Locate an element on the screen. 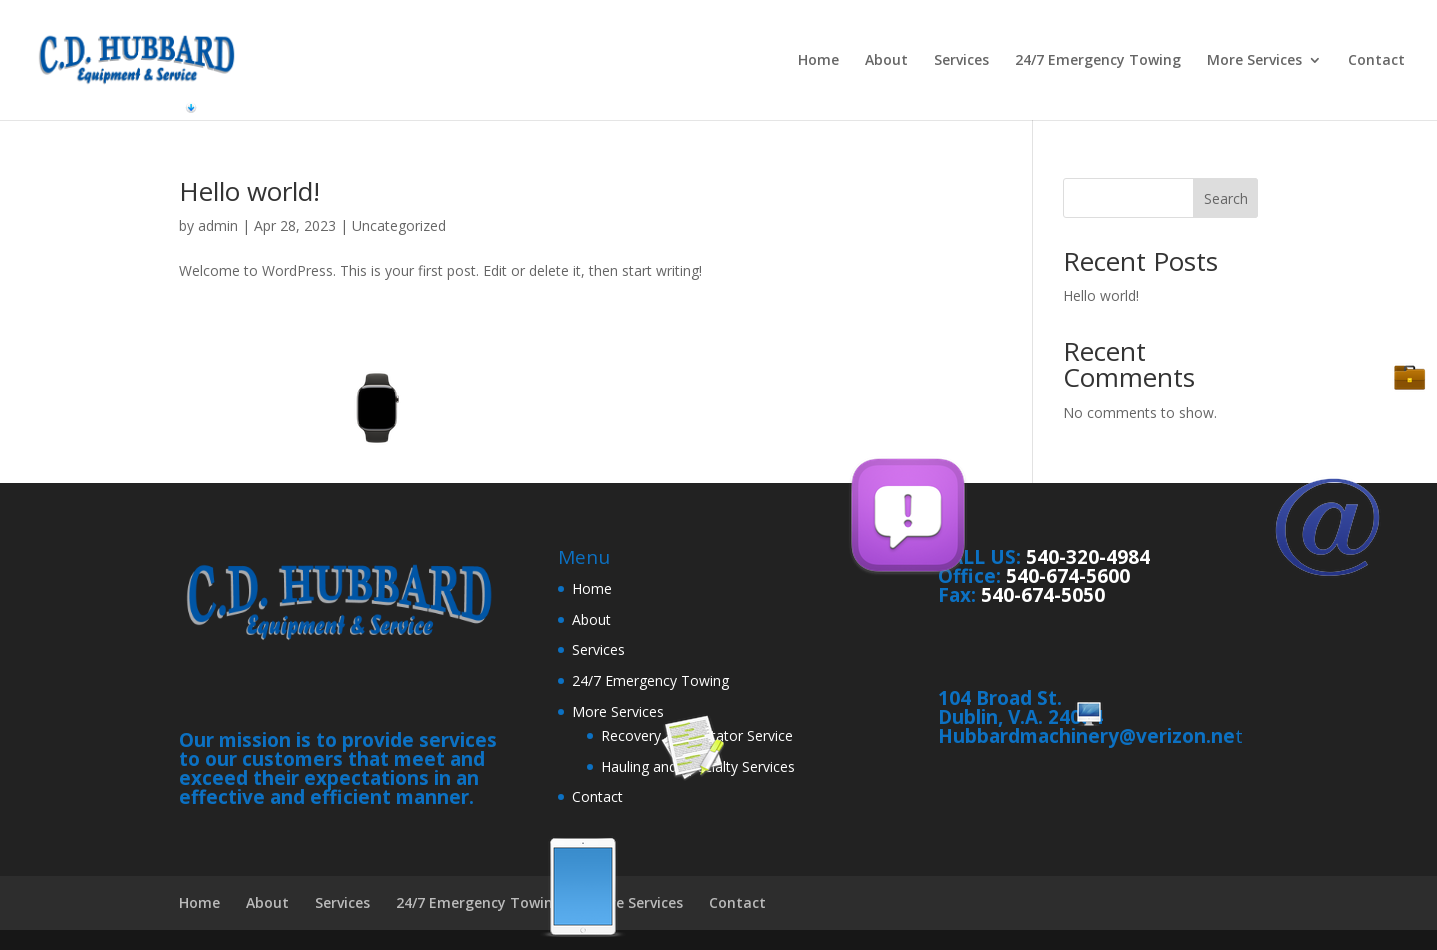 The image size is (1437, 950). open an internet location or web shortcut is located at coordinates (1327, 526).